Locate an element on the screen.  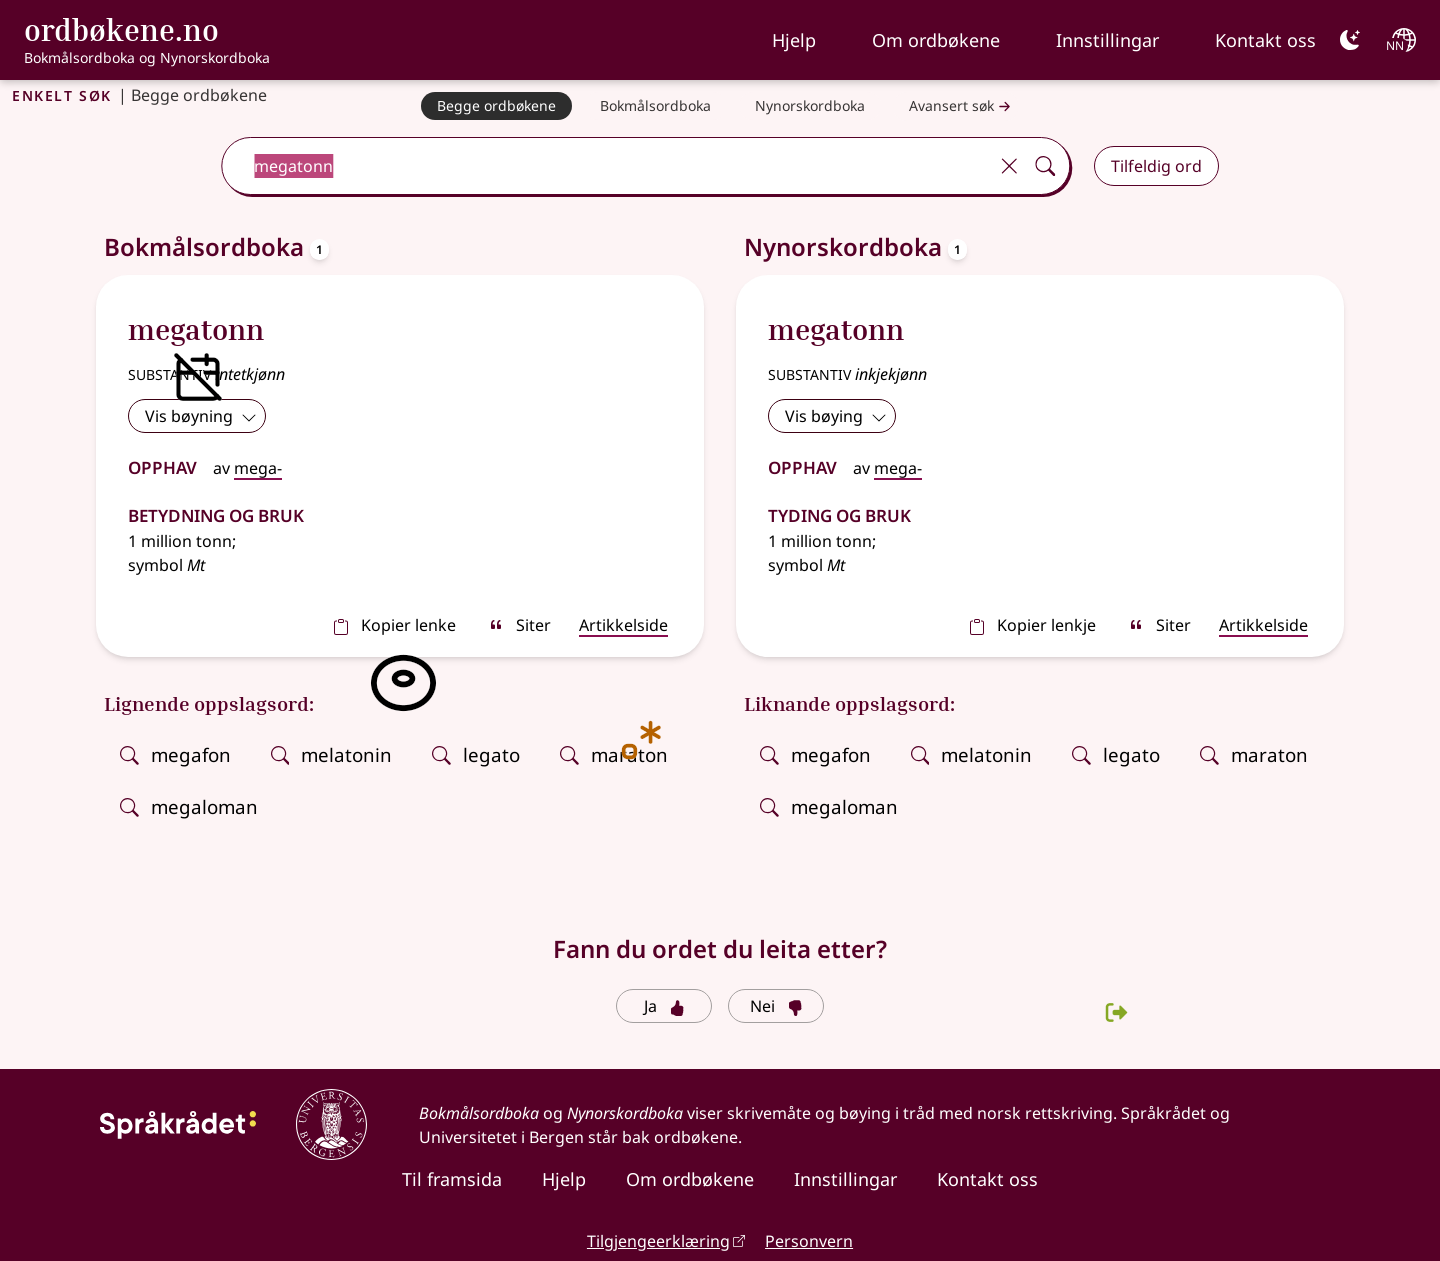
log out of your account is located at coordinates (1116, 1012).